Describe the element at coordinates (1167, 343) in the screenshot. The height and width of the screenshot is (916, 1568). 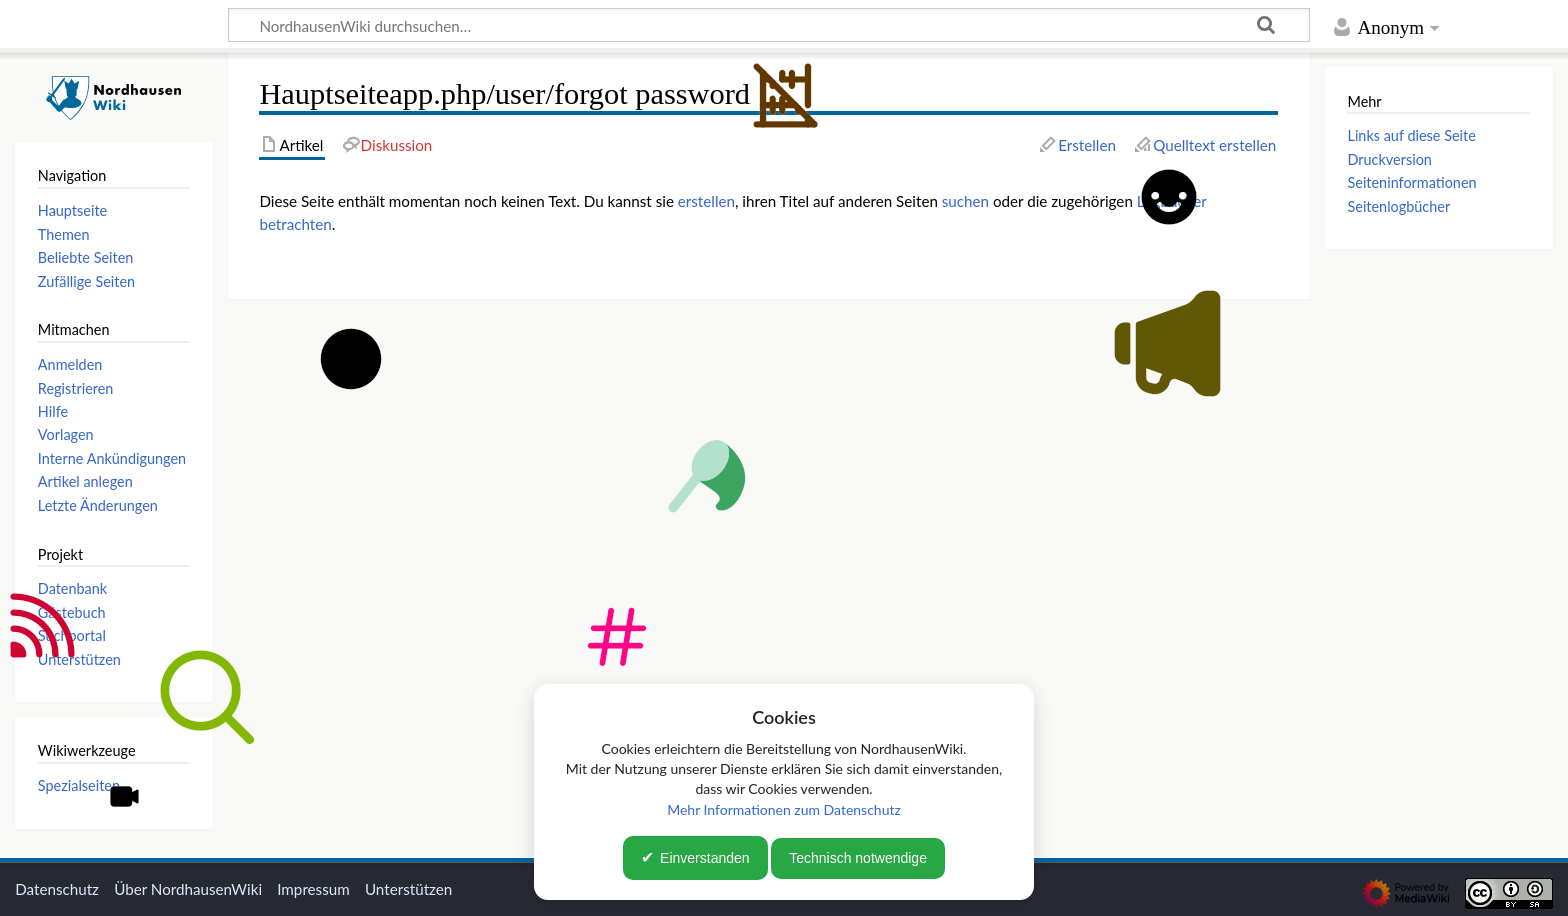
I see `view or access an announcement channel` at that location.